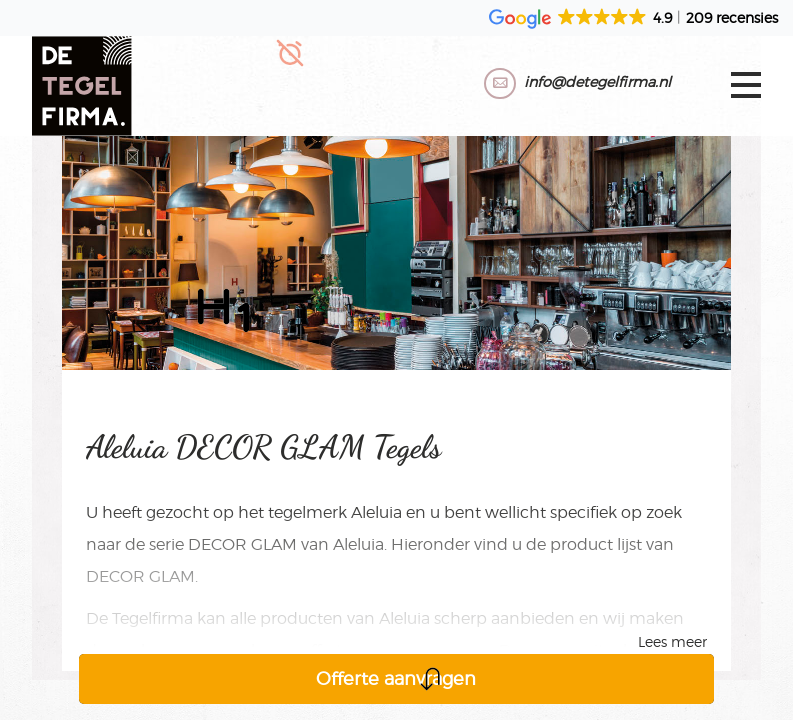 This screenshot has width=793, height=720. Describe the element at coordinates (222, 309) in the screenshot. I see `format text as heading level 1` at that location.